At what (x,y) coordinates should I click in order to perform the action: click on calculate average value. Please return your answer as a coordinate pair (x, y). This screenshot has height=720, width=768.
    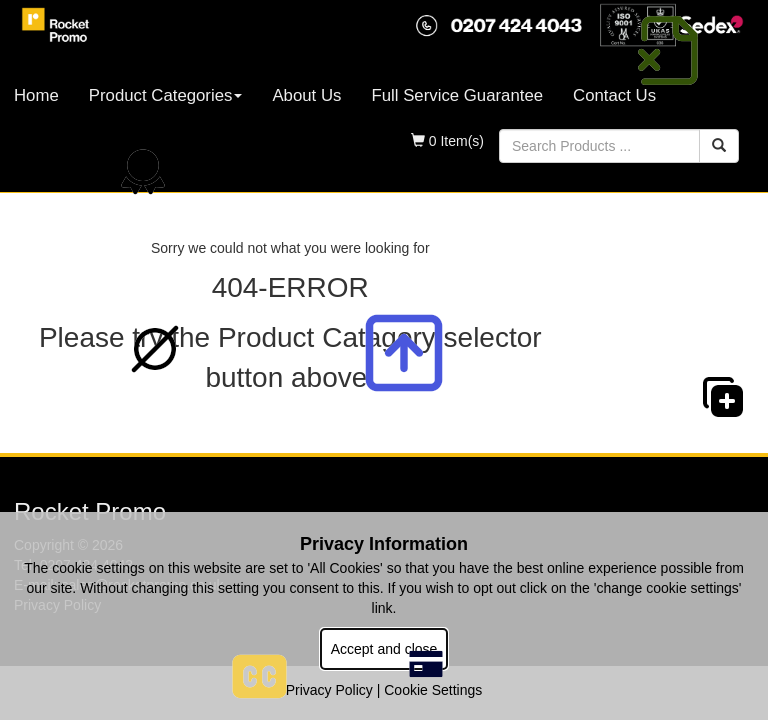
    Looking at the image, I should click on (155, 349).